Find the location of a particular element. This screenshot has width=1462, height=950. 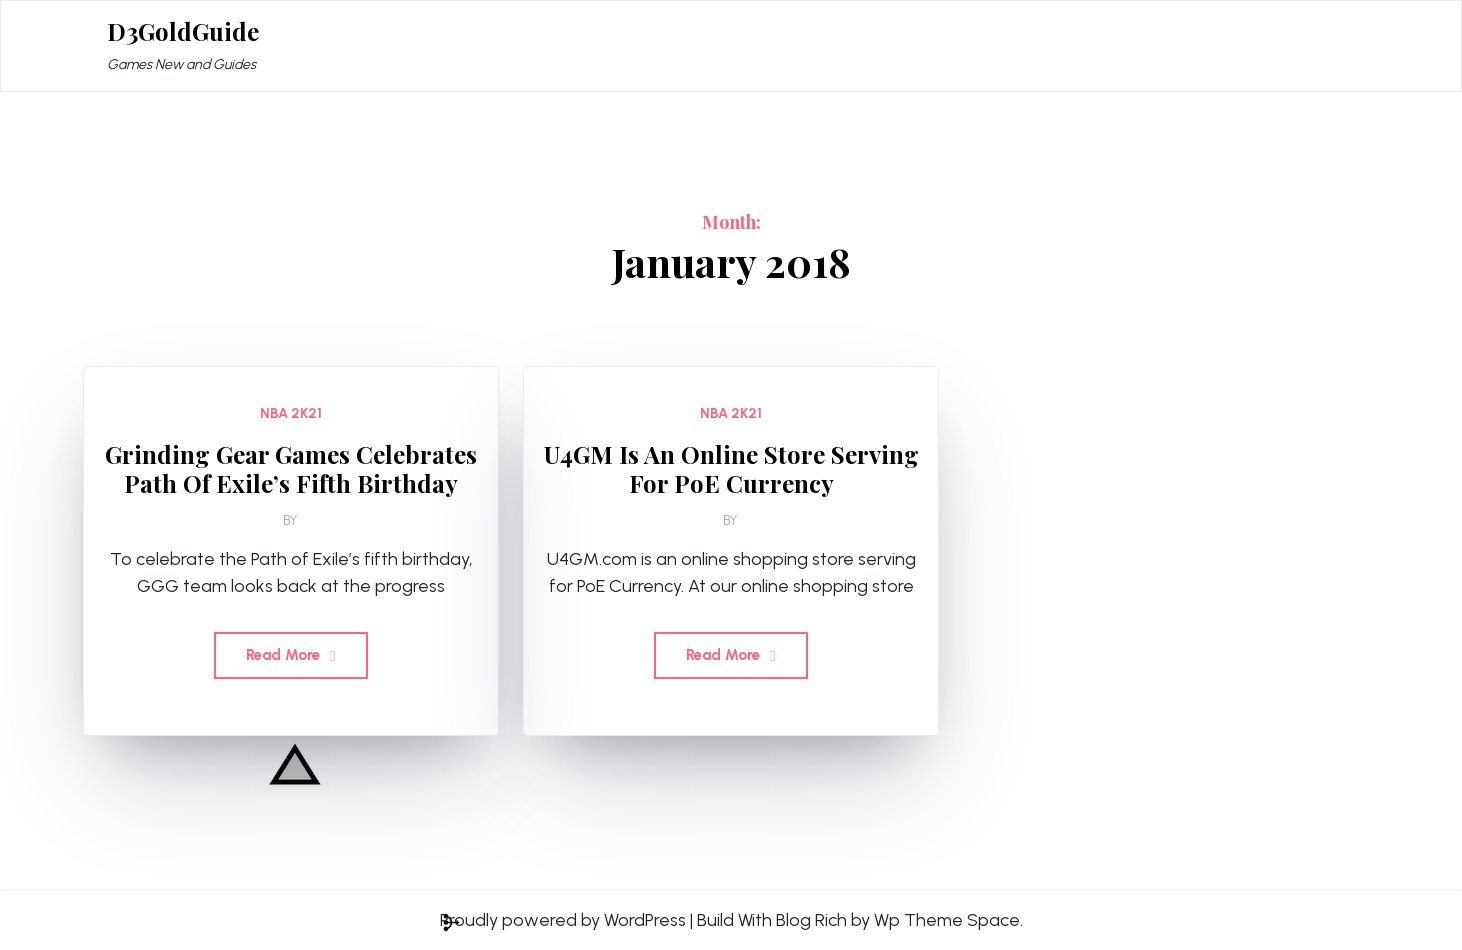

view revision or change history is located at coordinates (295, 764).